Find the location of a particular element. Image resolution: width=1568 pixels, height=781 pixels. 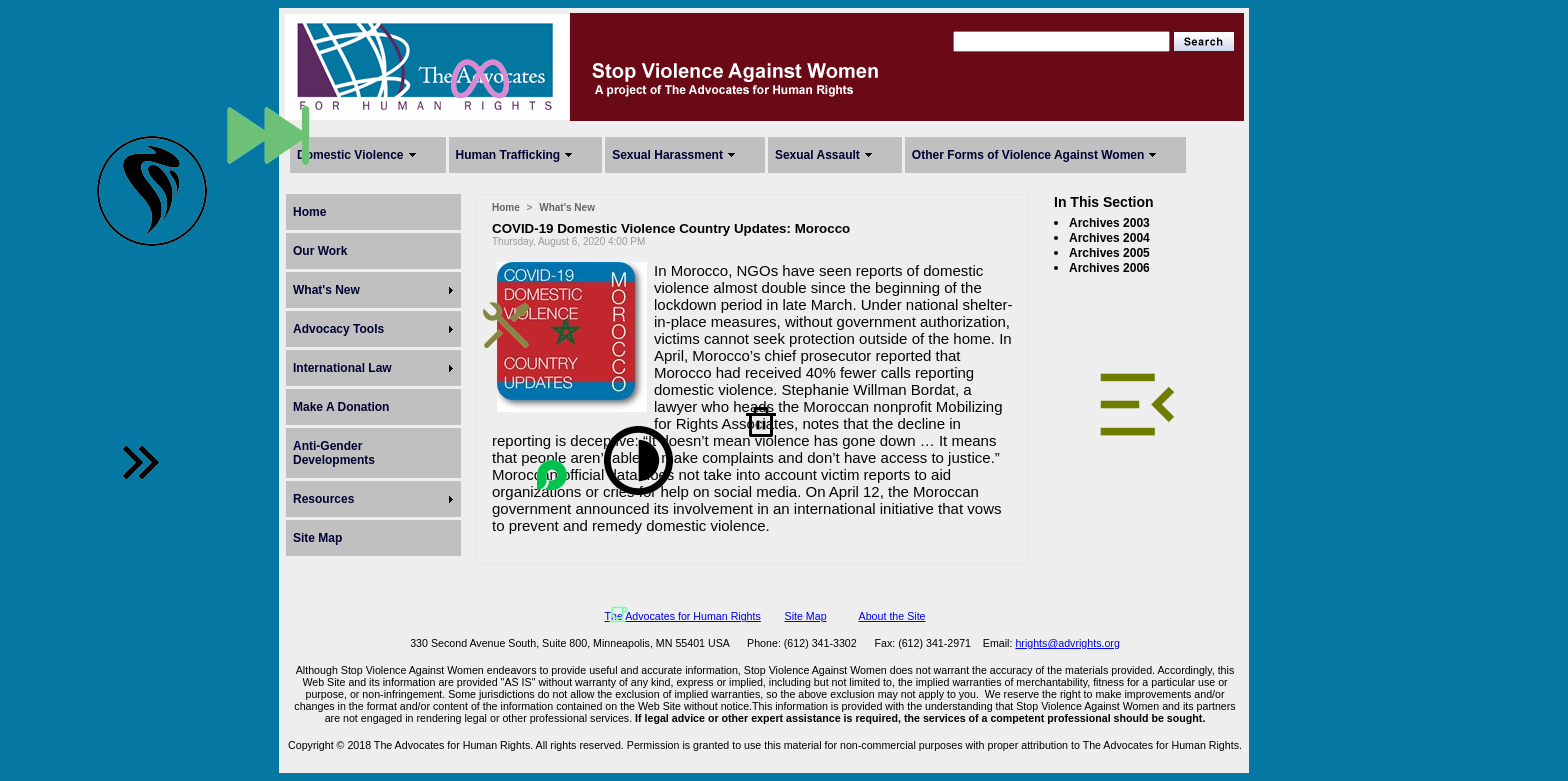

skip to the end of the track is located at coordinates (268, 135).